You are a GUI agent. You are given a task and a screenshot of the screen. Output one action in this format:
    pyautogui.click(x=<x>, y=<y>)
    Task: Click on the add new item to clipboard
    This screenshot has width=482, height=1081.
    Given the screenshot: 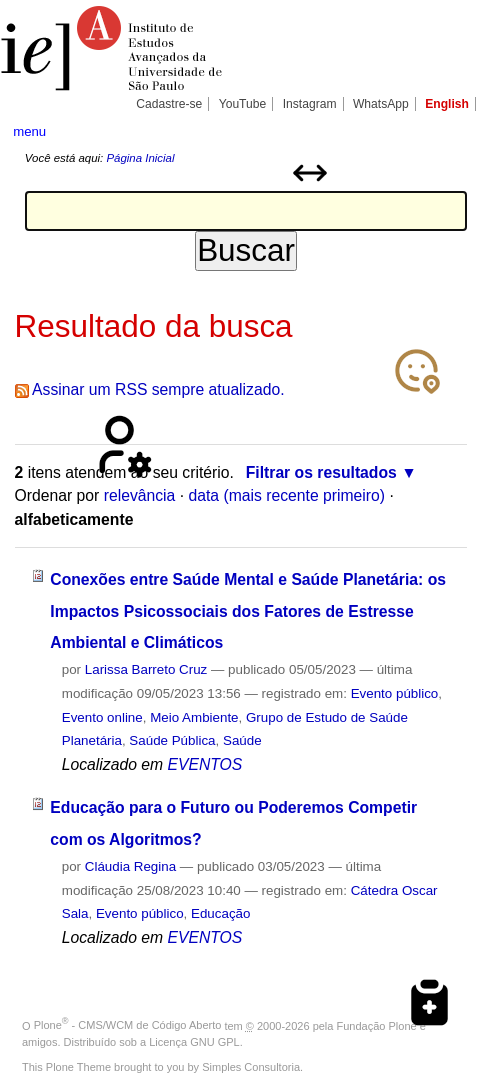 What is the action you would take?
    pyautogui.click(x=429, y=1002)
    